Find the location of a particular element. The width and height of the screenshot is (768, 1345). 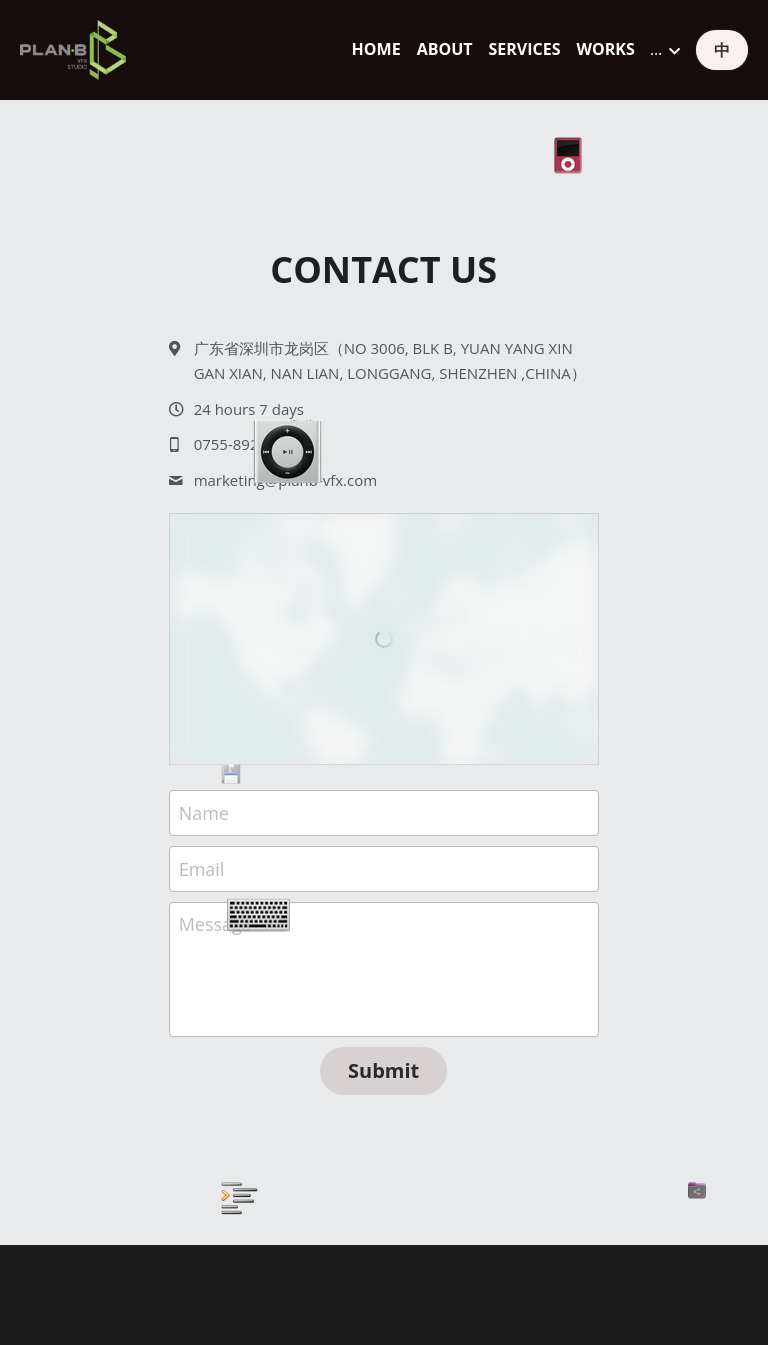

bluetooth keyboard connected is located at coordinates (258, 914).